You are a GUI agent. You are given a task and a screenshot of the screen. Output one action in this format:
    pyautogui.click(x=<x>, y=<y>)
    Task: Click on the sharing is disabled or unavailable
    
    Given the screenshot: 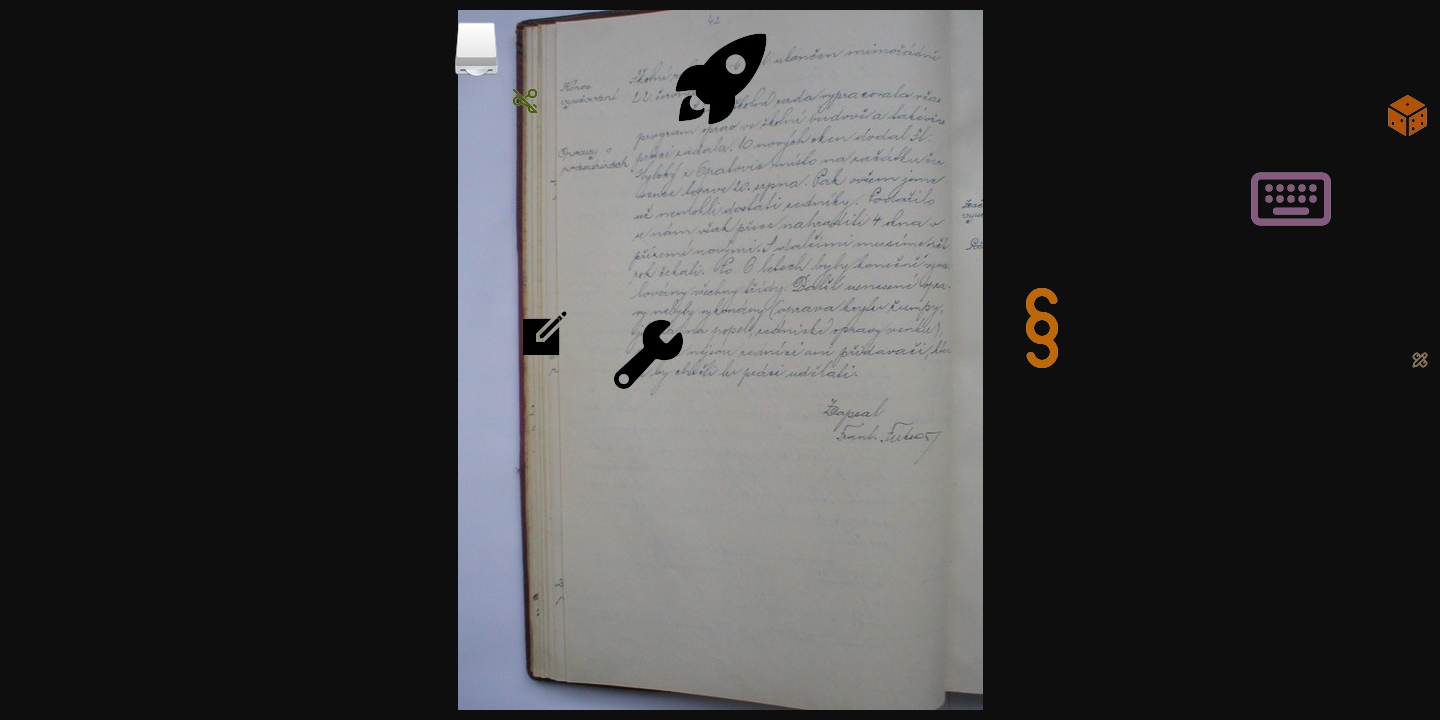 What is the action you would take?
    pyautogui.click(x=525, y=101)
    